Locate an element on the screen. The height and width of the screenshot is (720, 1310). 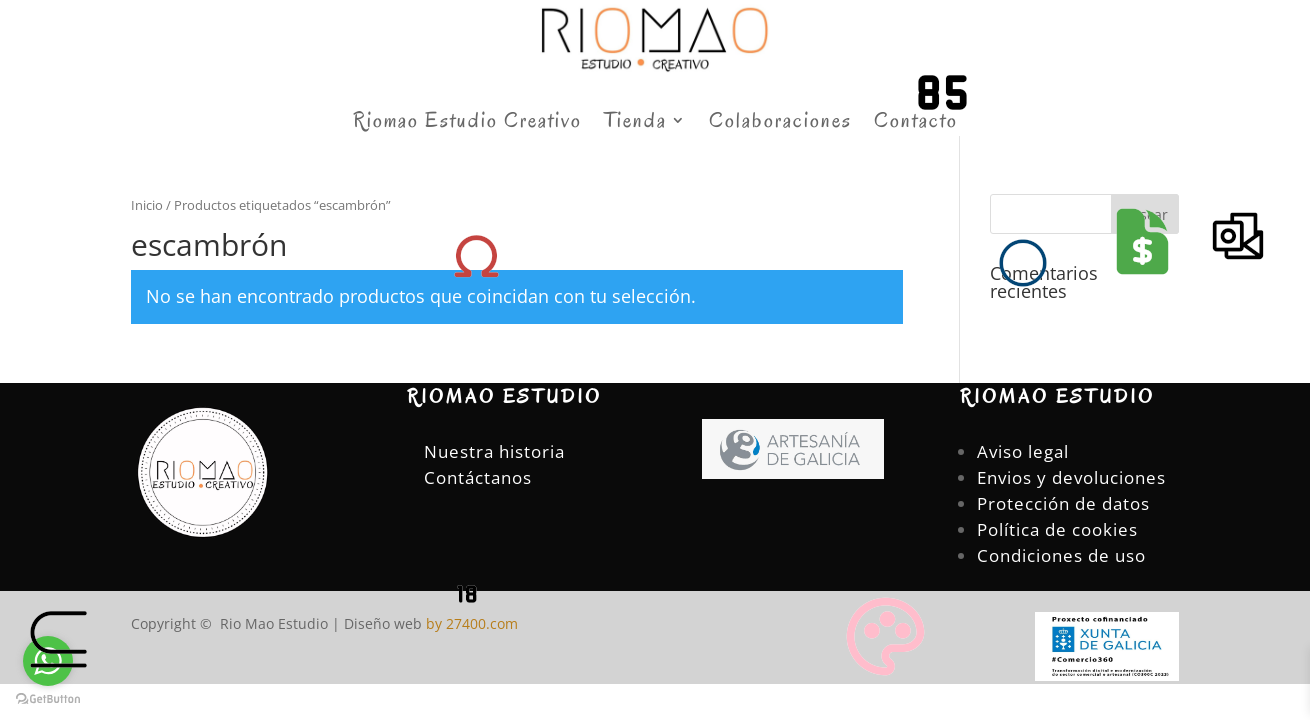
displays the number 85 as a badge or counter is located at coordinates (942, 92).